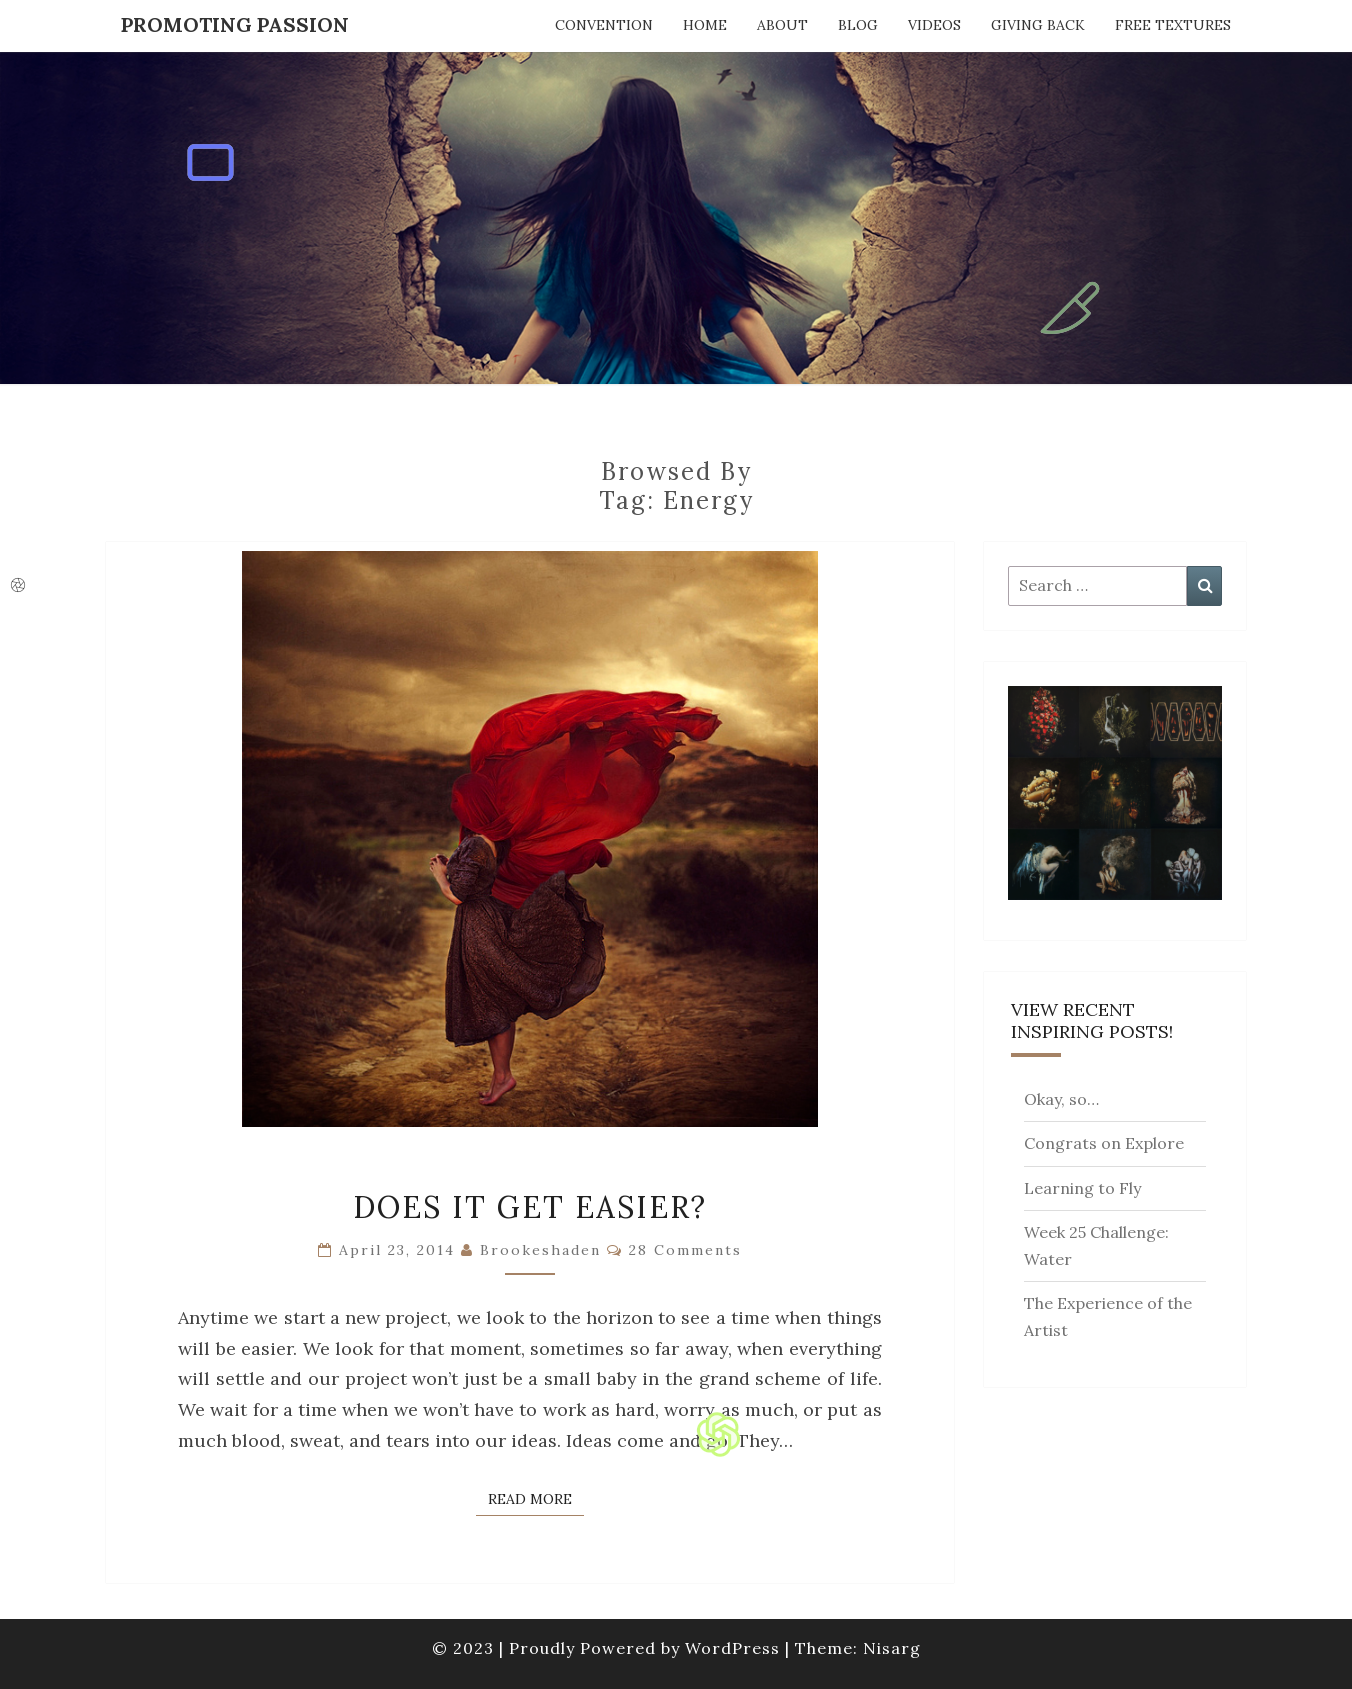 Image resolution: width=1352 pixels, height=1689 pixels. What do you see at coordinates (718, 1434) in the screenshot?
I see `access OpenAI services or ChatGPT` at bounding box center [718, 1434].